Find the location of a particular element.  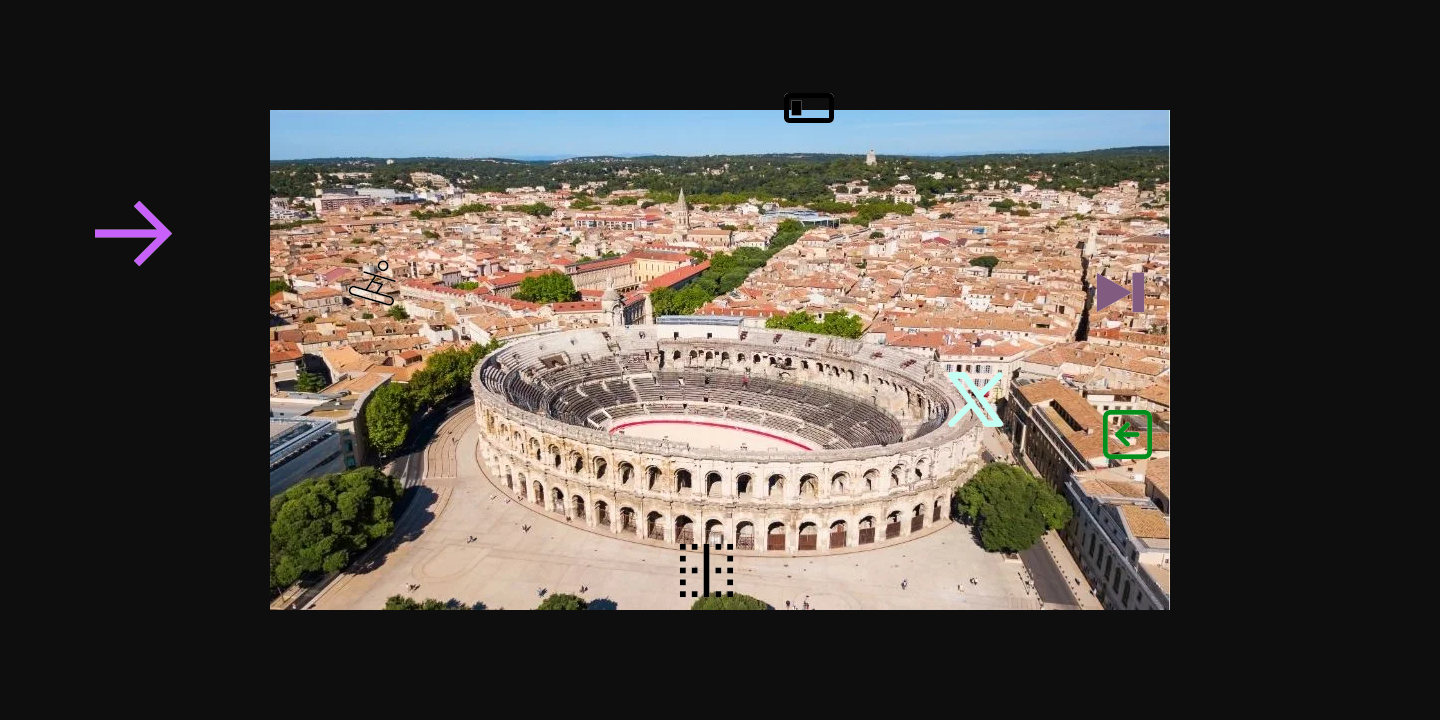

share to X (formerly Twitter) is located at coordinates (975, 399).